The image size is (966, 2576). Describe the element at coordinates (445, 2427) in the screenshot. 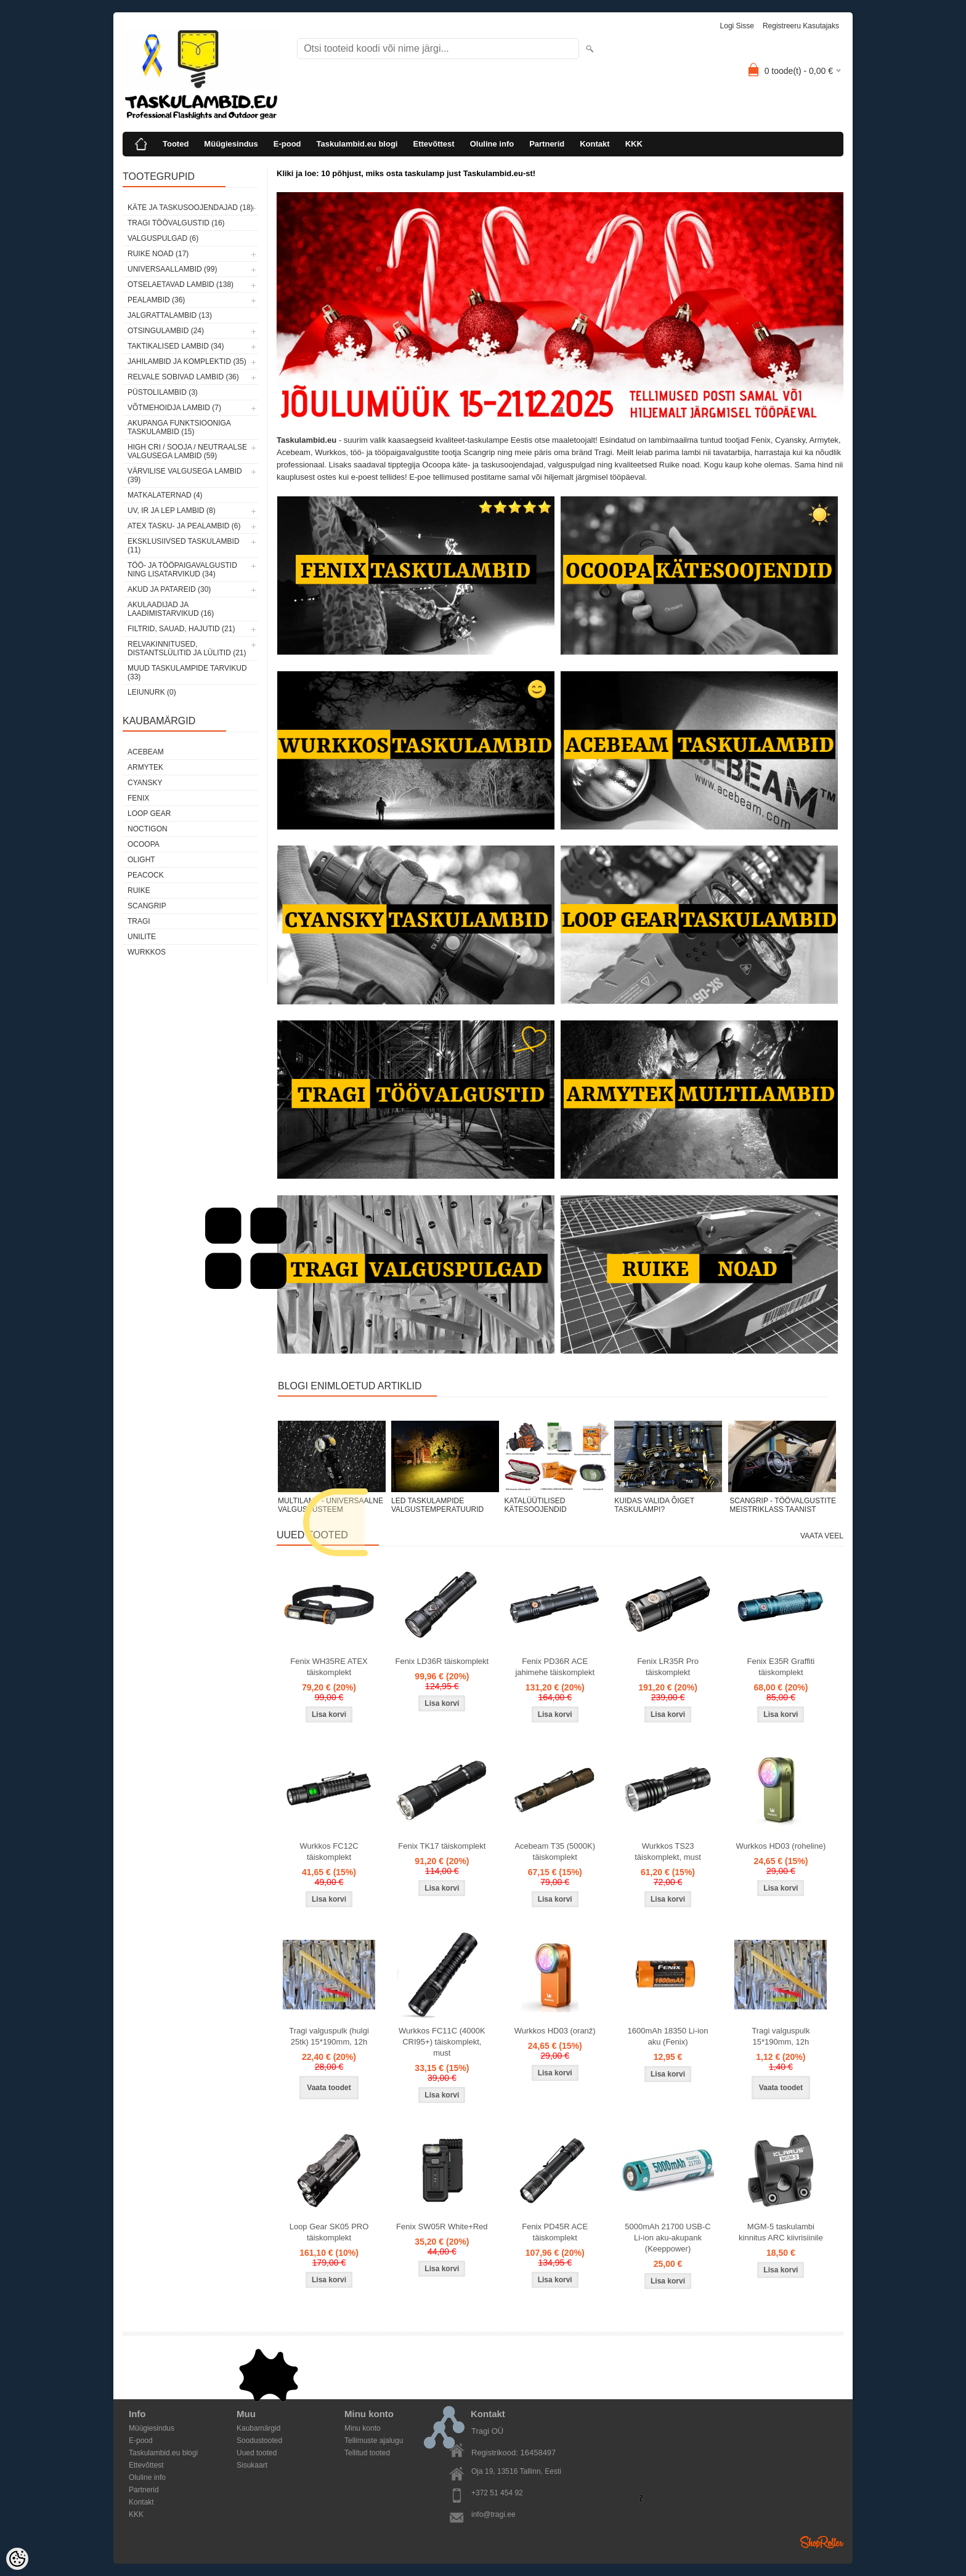

I see `view hierarchical data structure` at that location.